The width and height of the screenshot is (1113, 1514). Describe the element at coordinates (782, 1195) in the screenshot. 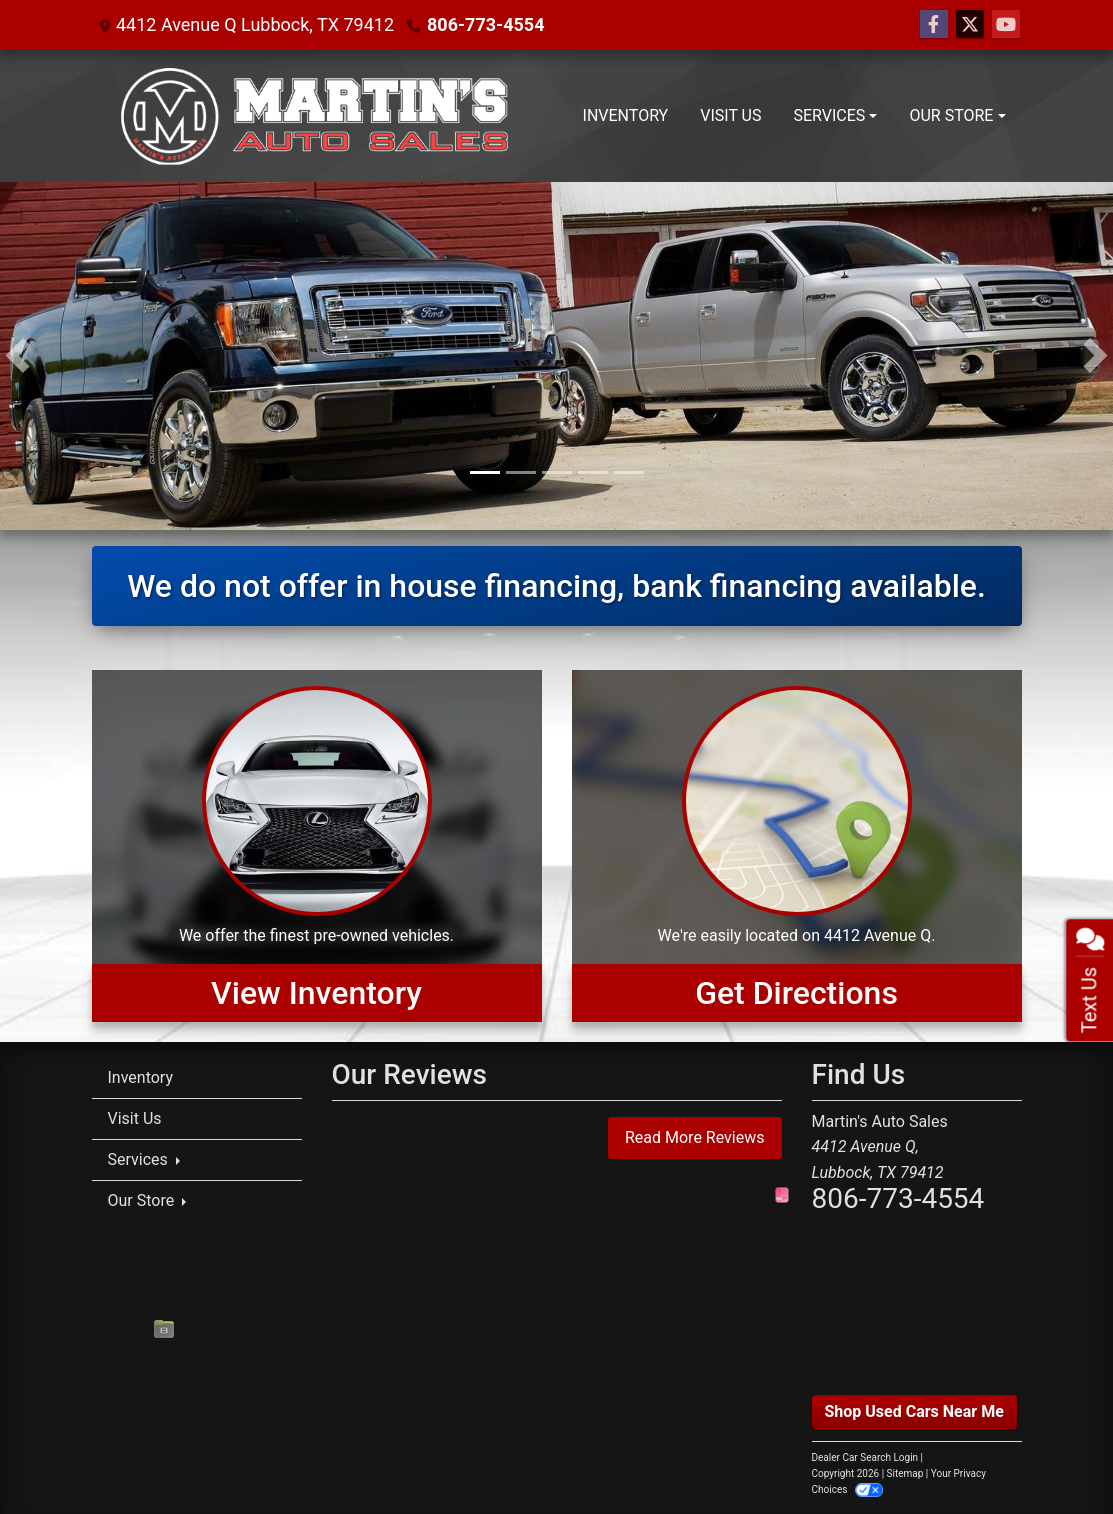

I see `a debian software package file` at that location.